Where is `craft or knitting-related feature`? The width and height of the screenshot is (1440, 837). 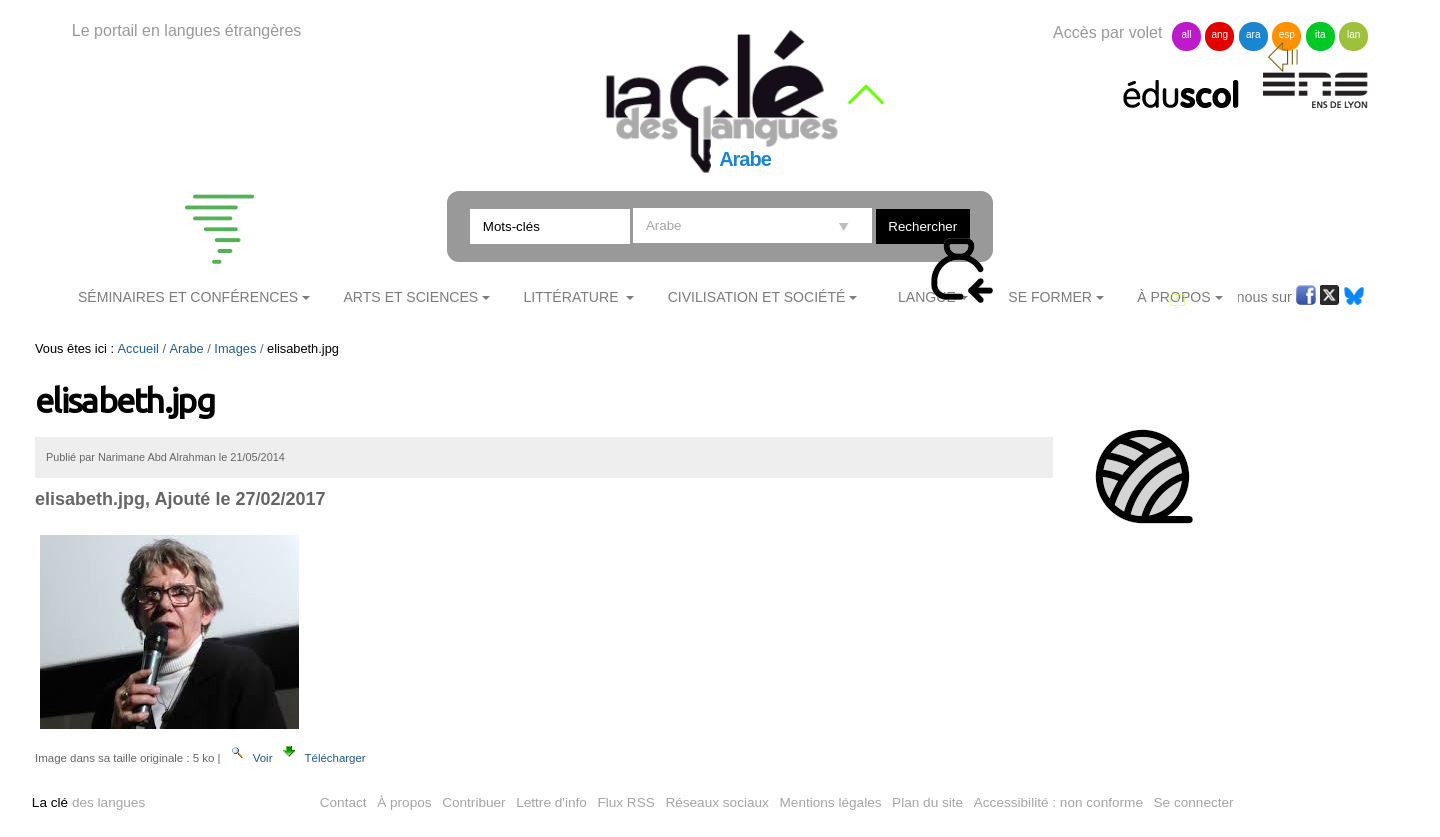
craft or knitting-related feature is located at coordinates (1142, 476).